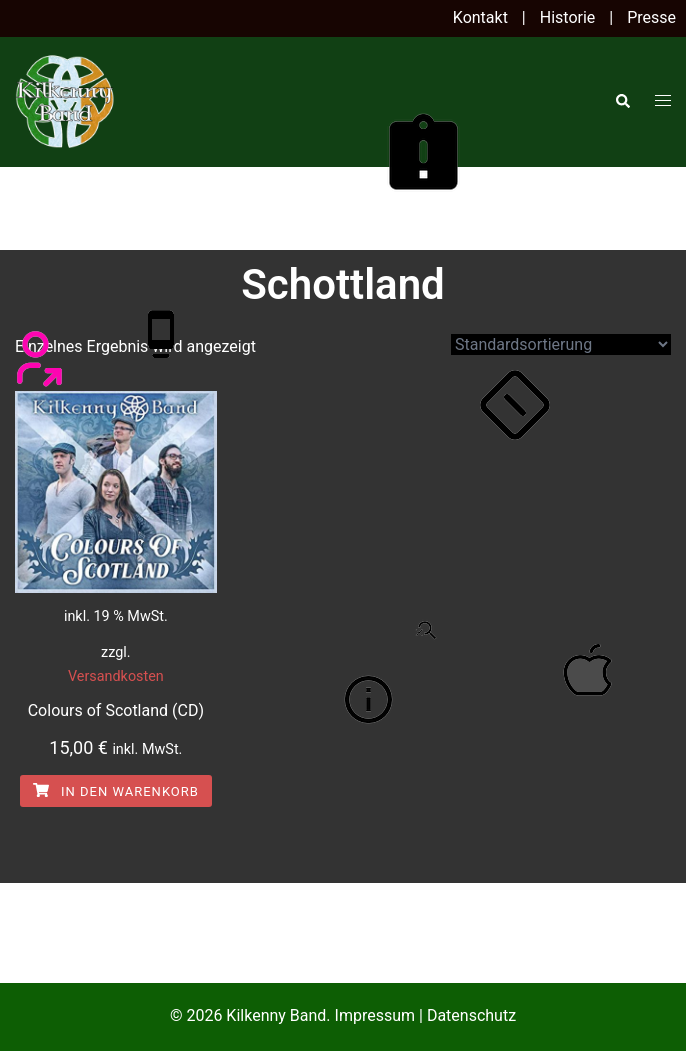 This screenshot has height=1051, width=686. What do you see at coordinates (368, 699) in the screenshot?
I see `view more information or details` at bounding box center [368, 699].